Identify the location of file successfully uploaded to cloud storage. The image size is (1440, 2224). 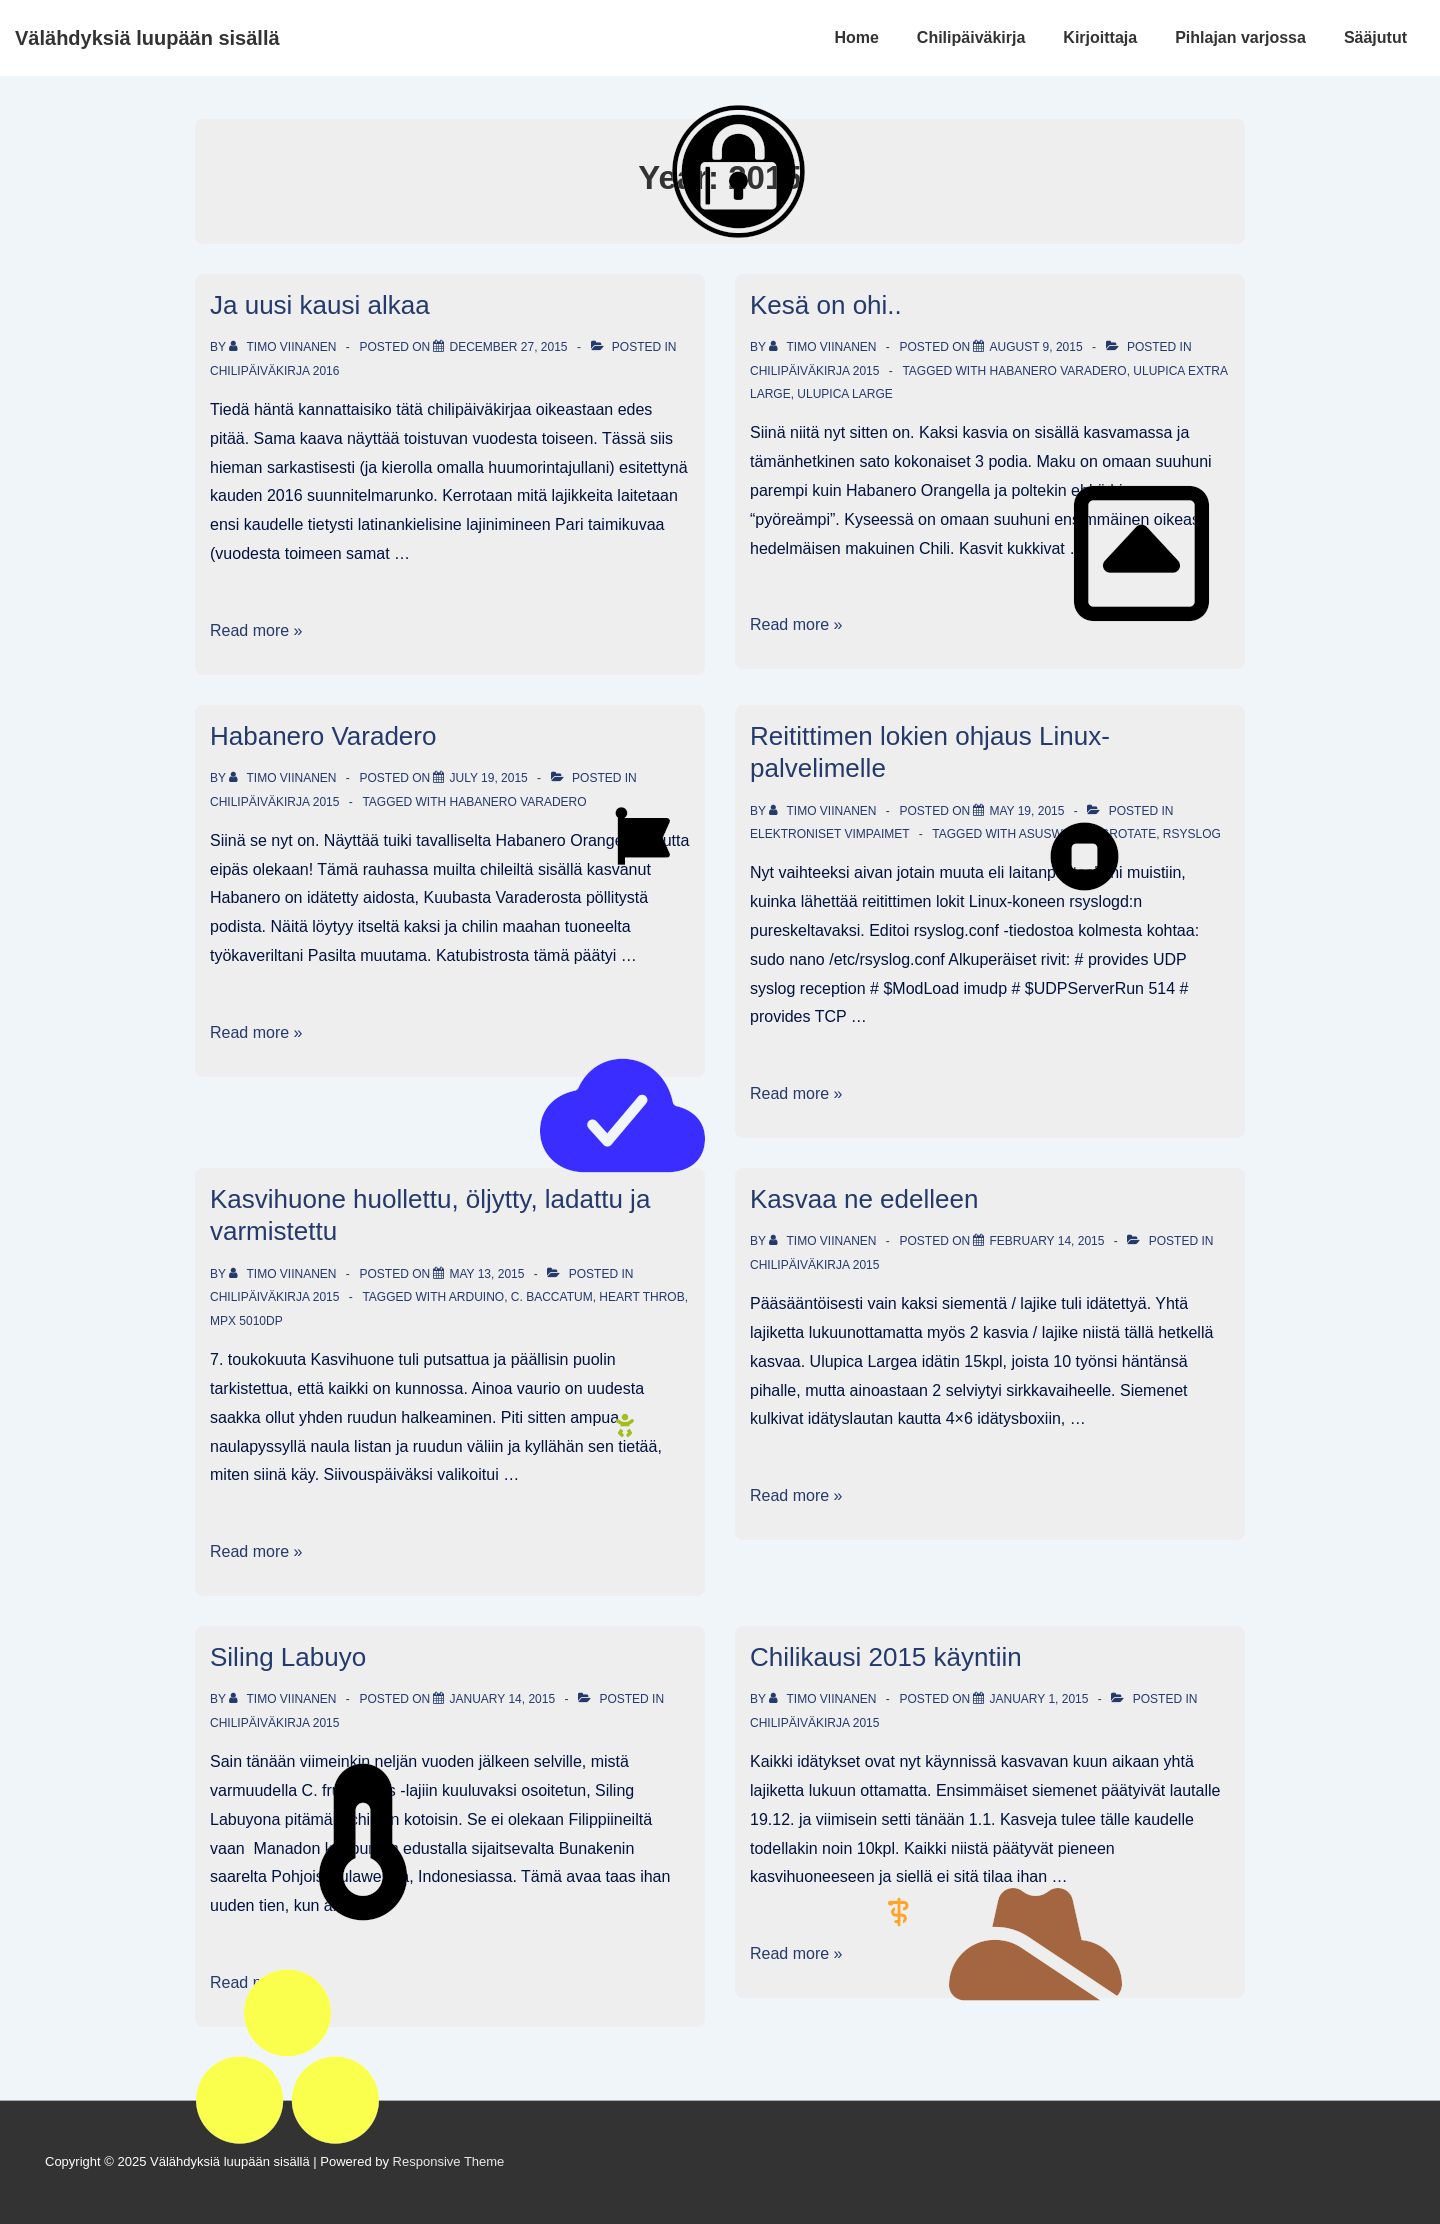
(622, 1115).